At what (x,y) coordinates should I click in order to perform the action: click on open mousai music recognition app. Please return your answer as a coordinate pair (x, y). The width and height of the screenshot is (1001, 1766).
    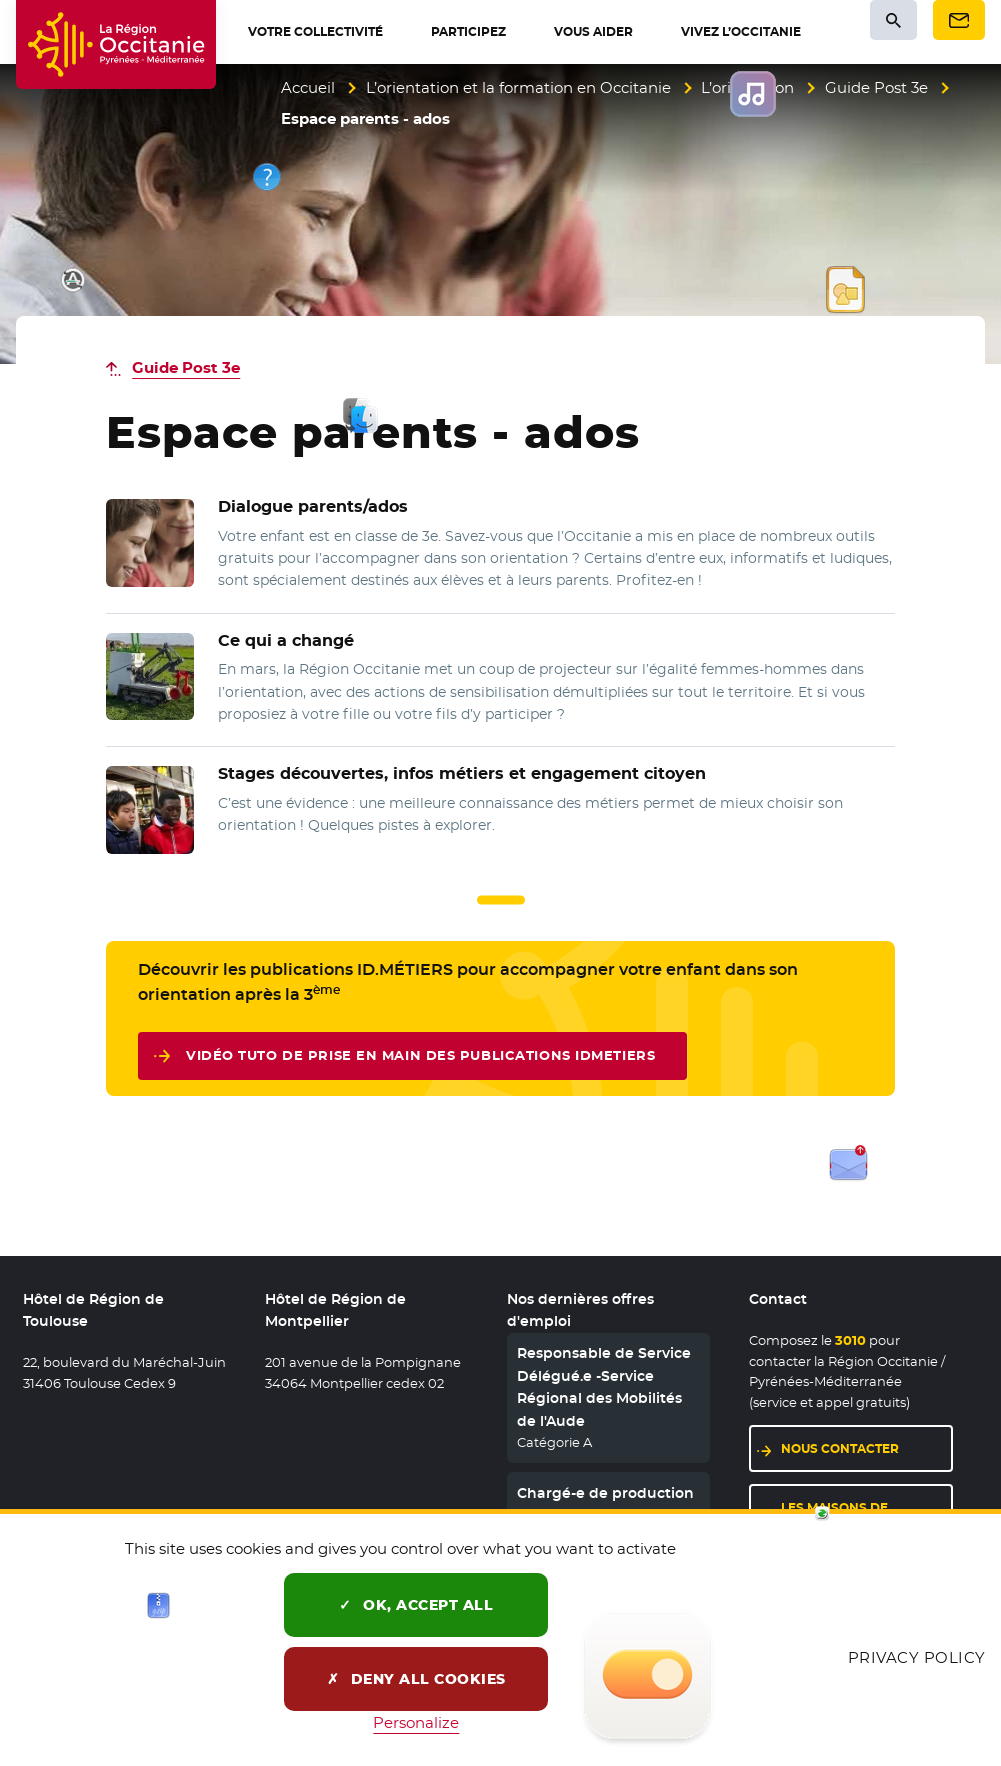
    Looking at the image, I should click on (753, 94).